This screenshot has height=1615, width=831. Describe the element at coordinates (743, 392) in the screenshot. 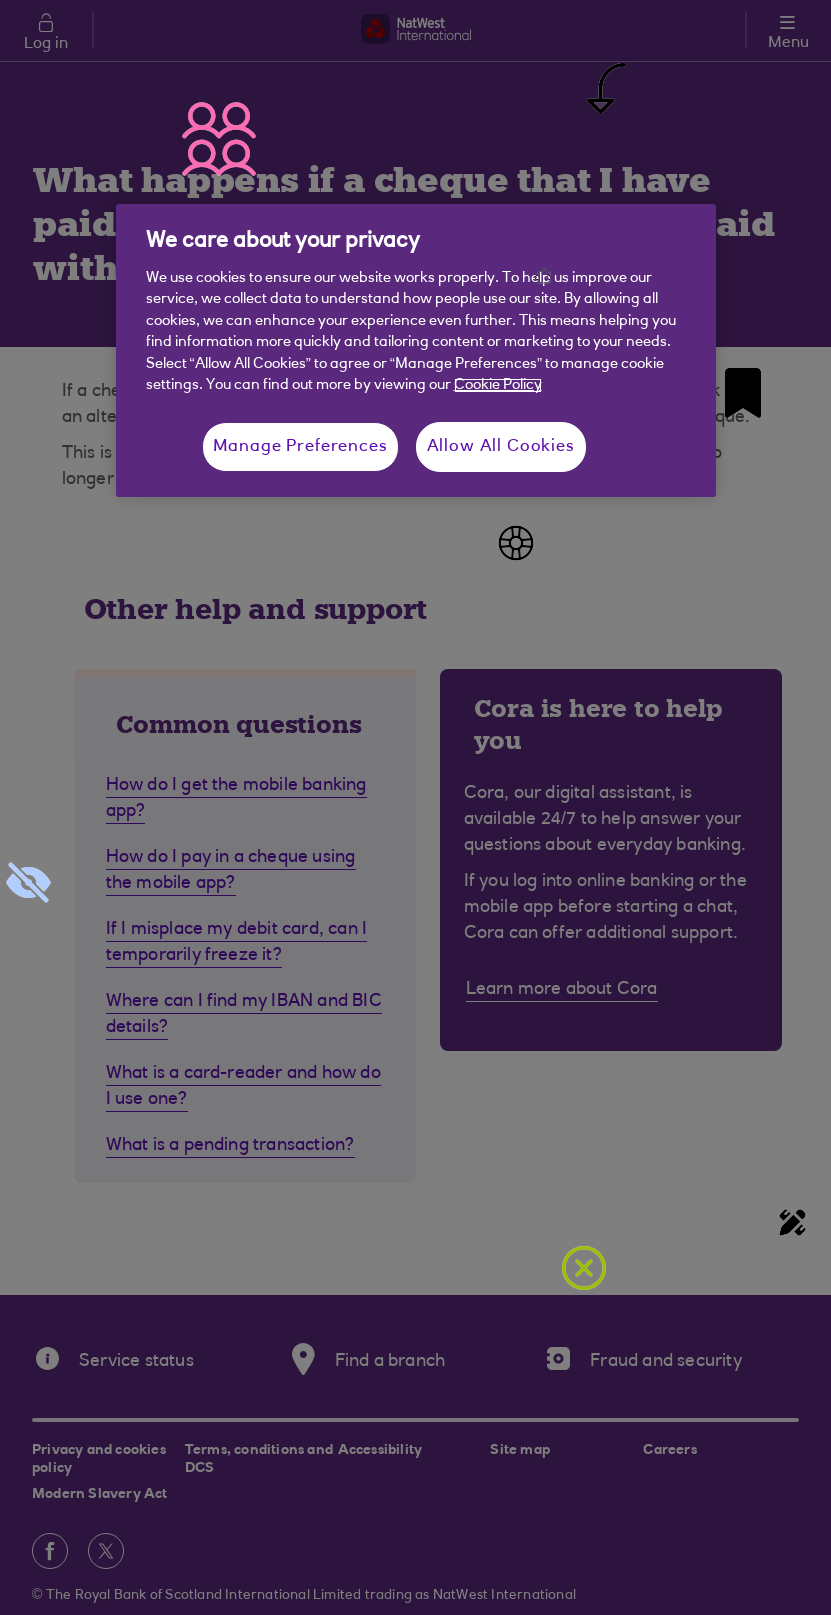

I see `save item to bookmarks` at that location.